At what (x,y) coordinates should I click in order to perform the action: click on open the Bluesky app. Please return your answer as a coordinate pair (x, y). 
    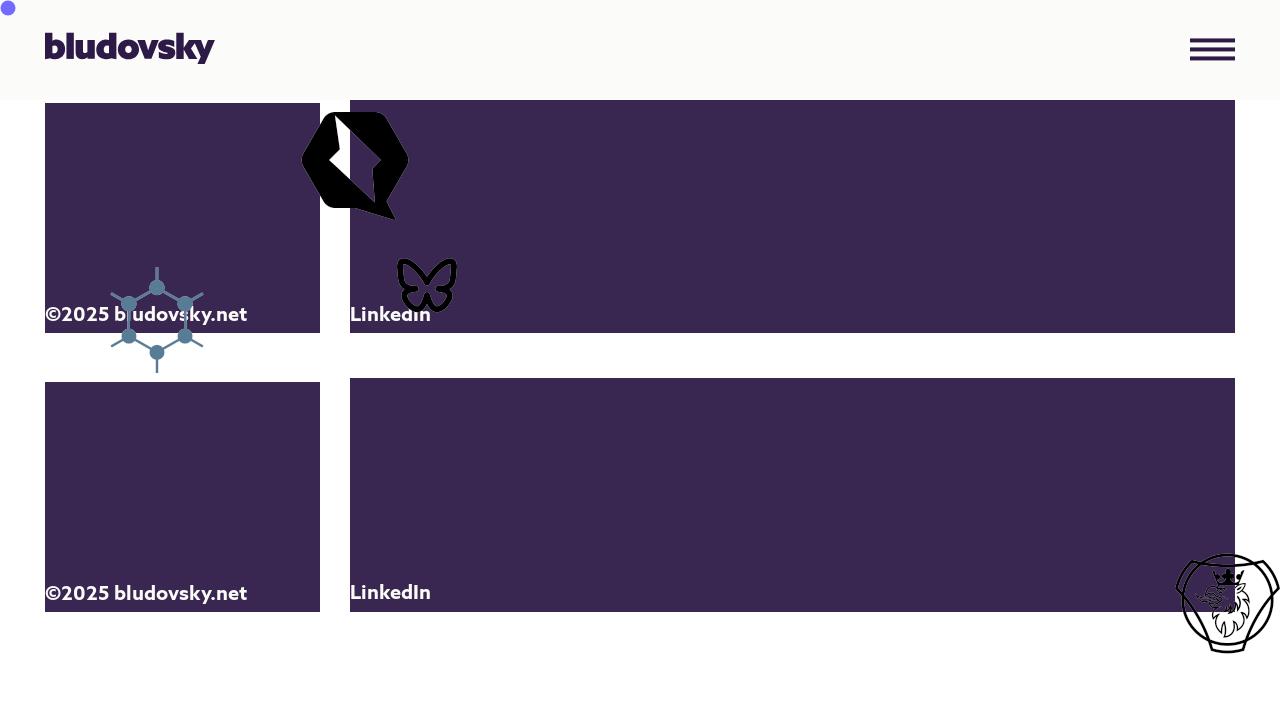
    Looking at the image, I should click on (427, 284).